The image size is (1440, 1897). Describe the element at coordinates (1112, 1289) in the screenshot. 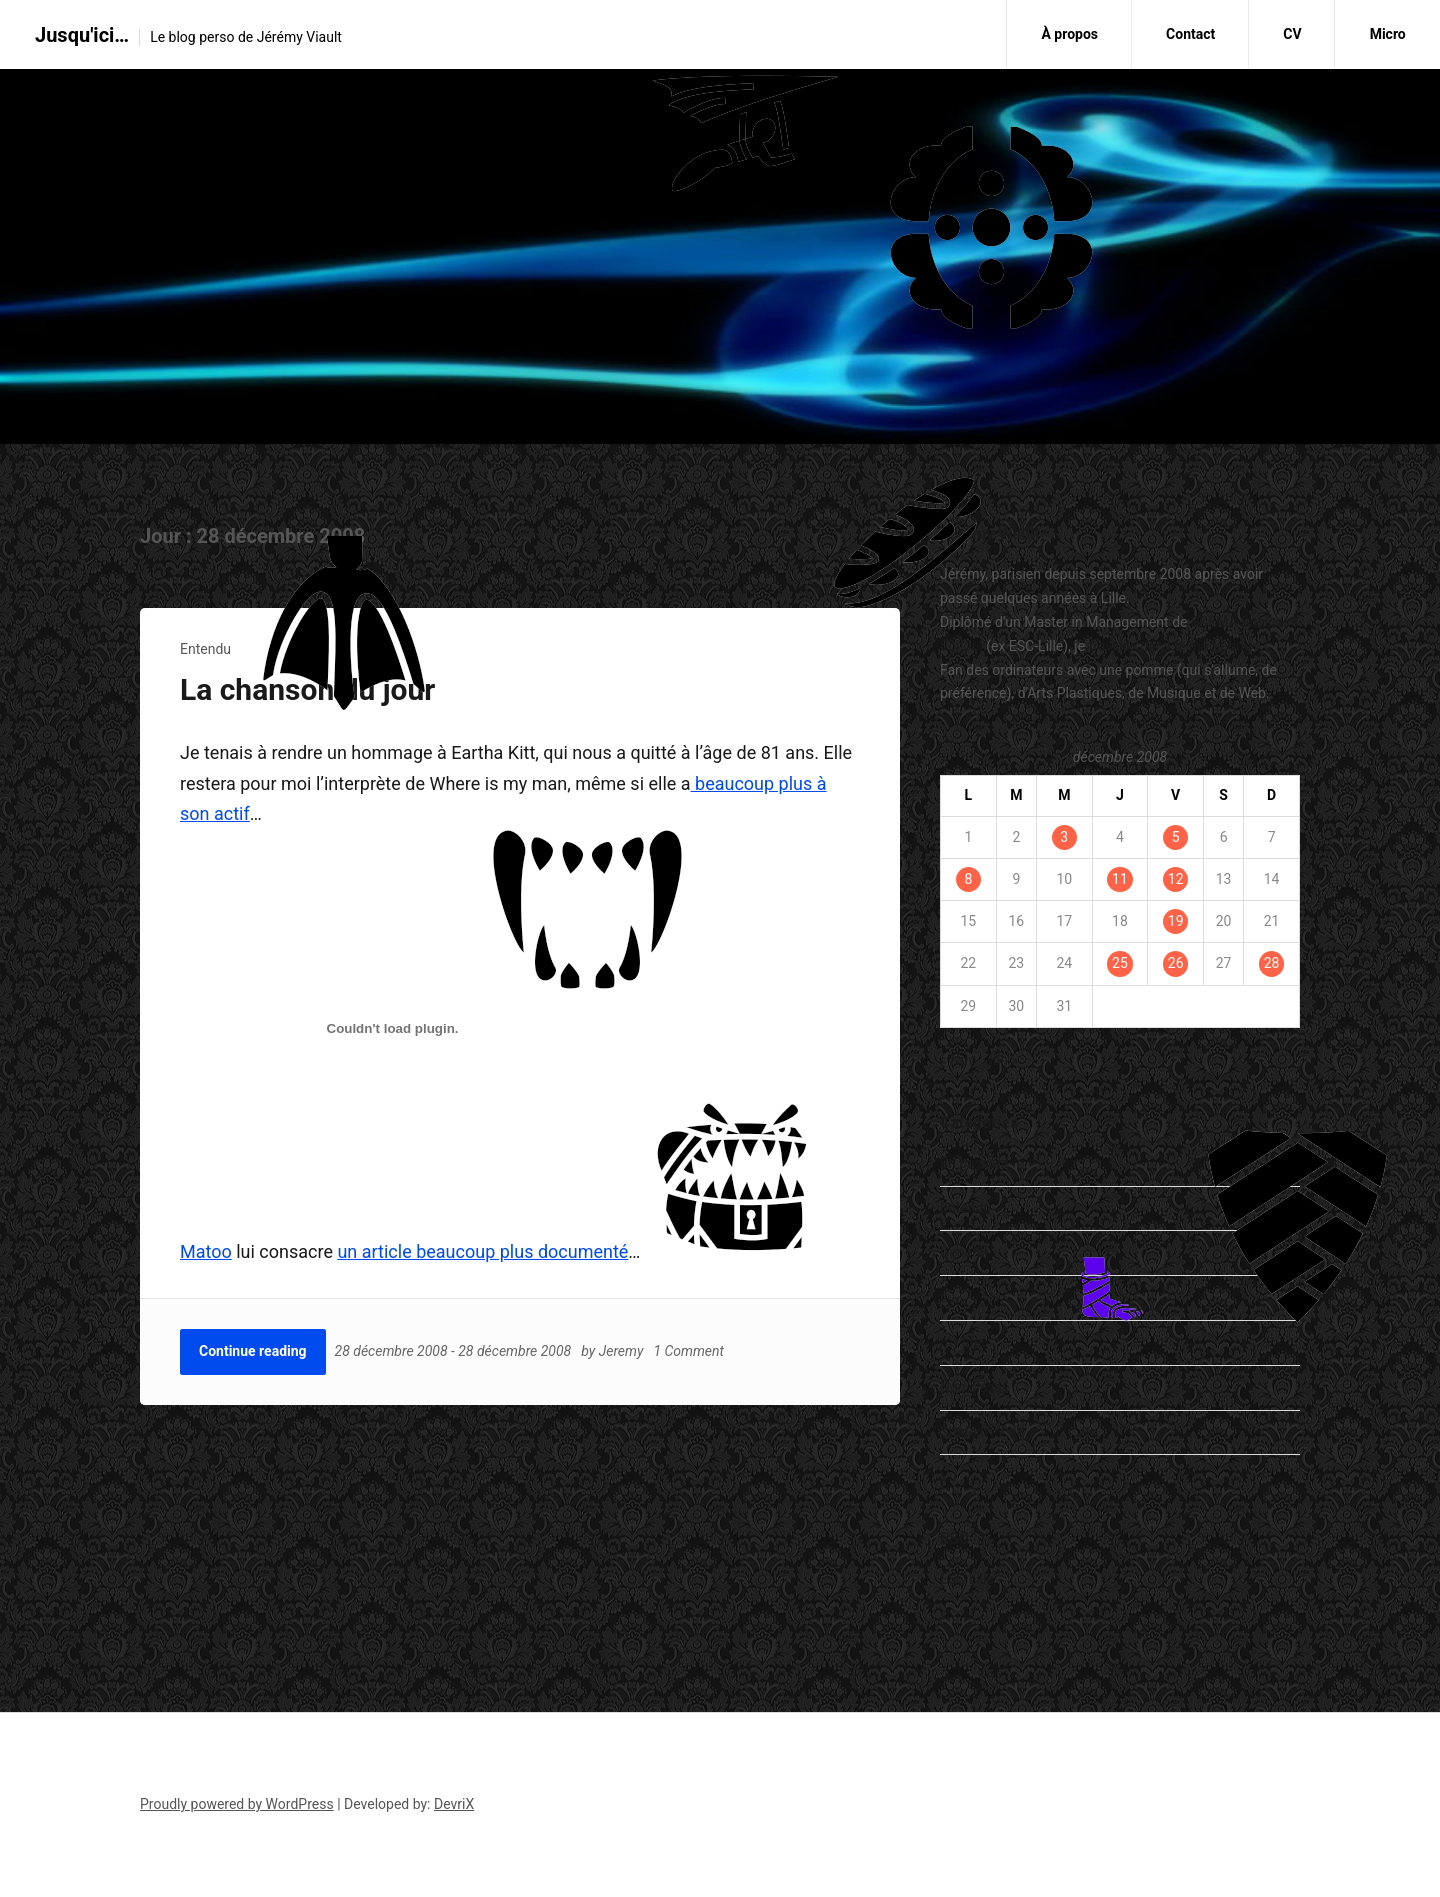

I see `indicates foot injury or bandaged condition` at that location.